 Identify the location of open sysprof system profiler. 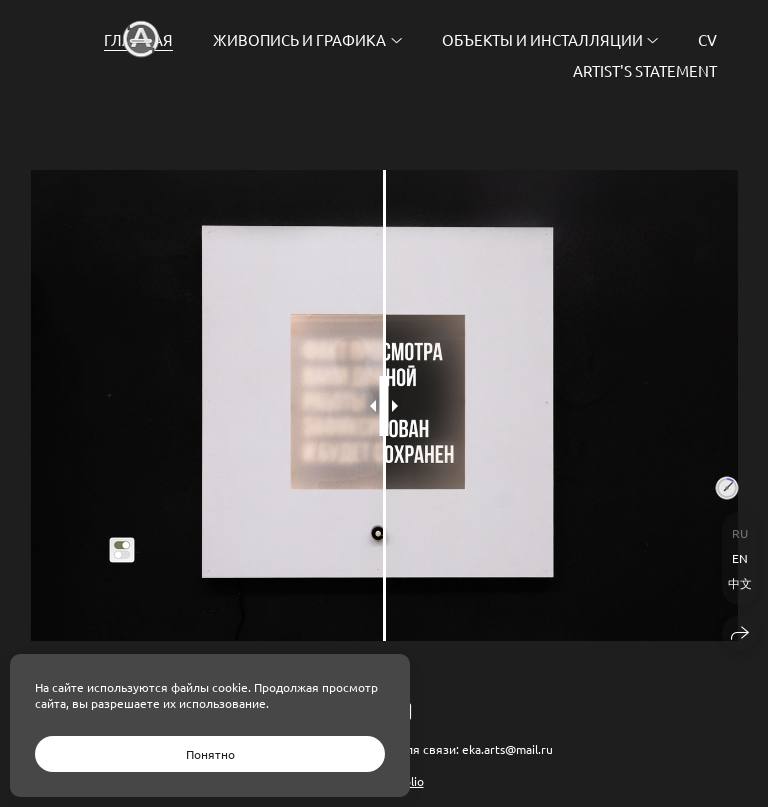
(727, 488).